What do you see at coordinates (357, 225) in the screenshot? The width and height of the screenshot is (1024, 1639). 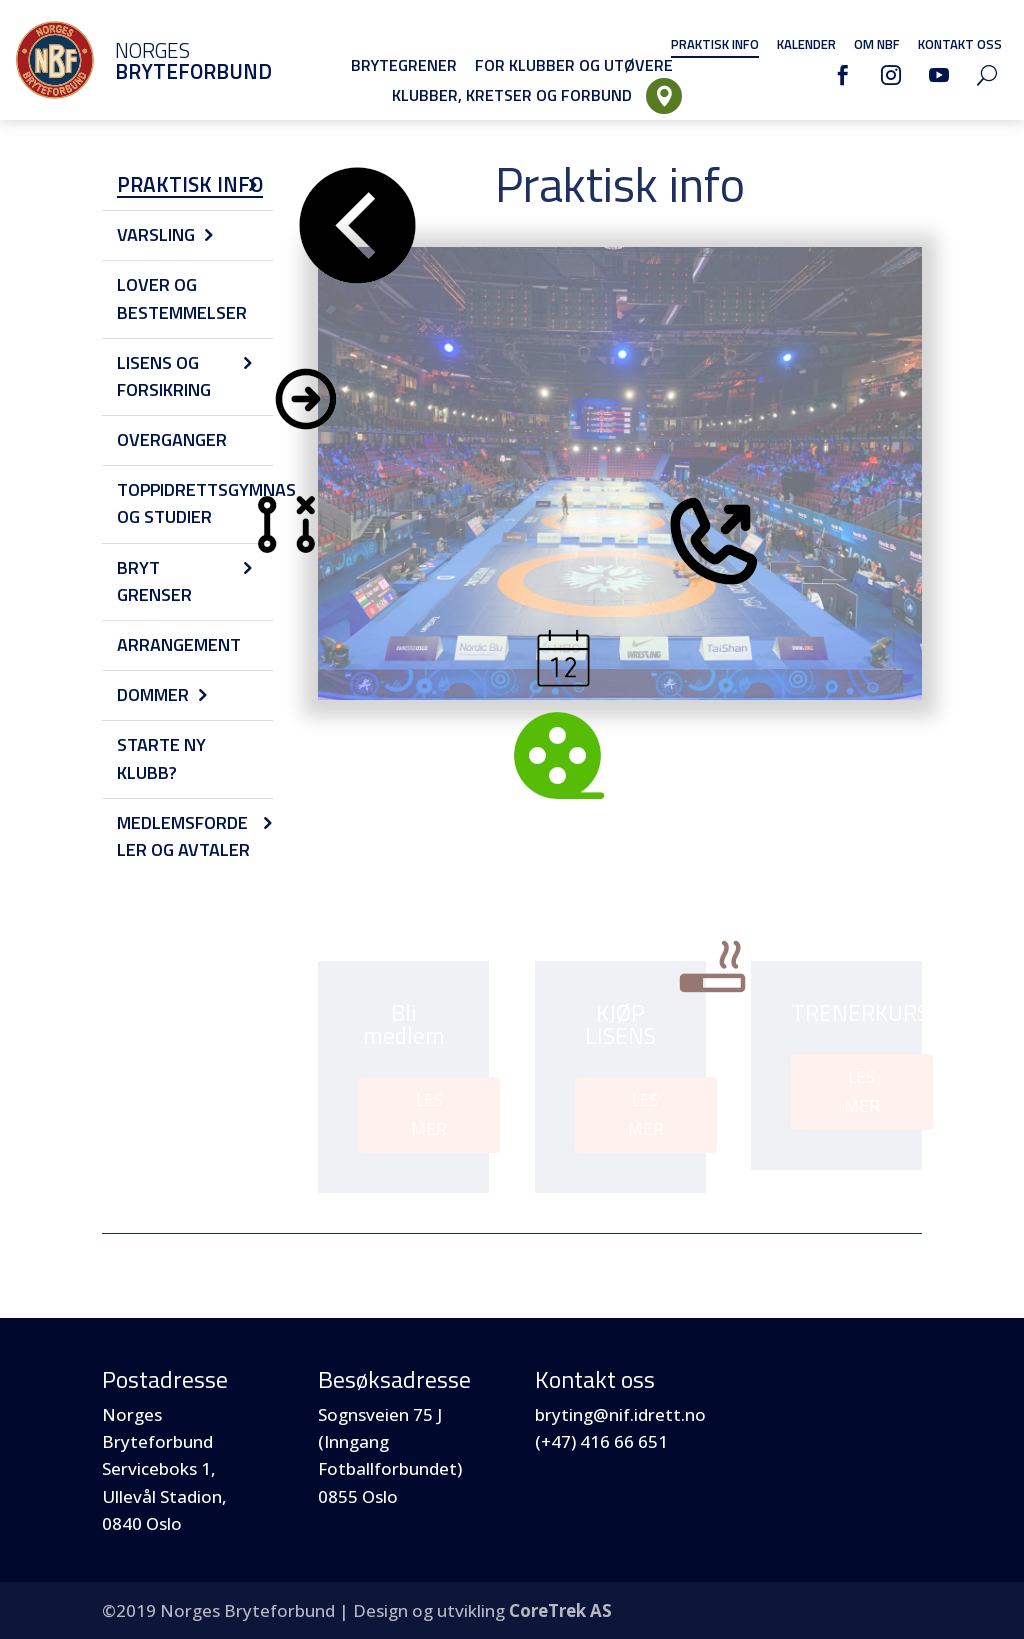 I see `go back to the previous screen` at bounding box center [357, 225].